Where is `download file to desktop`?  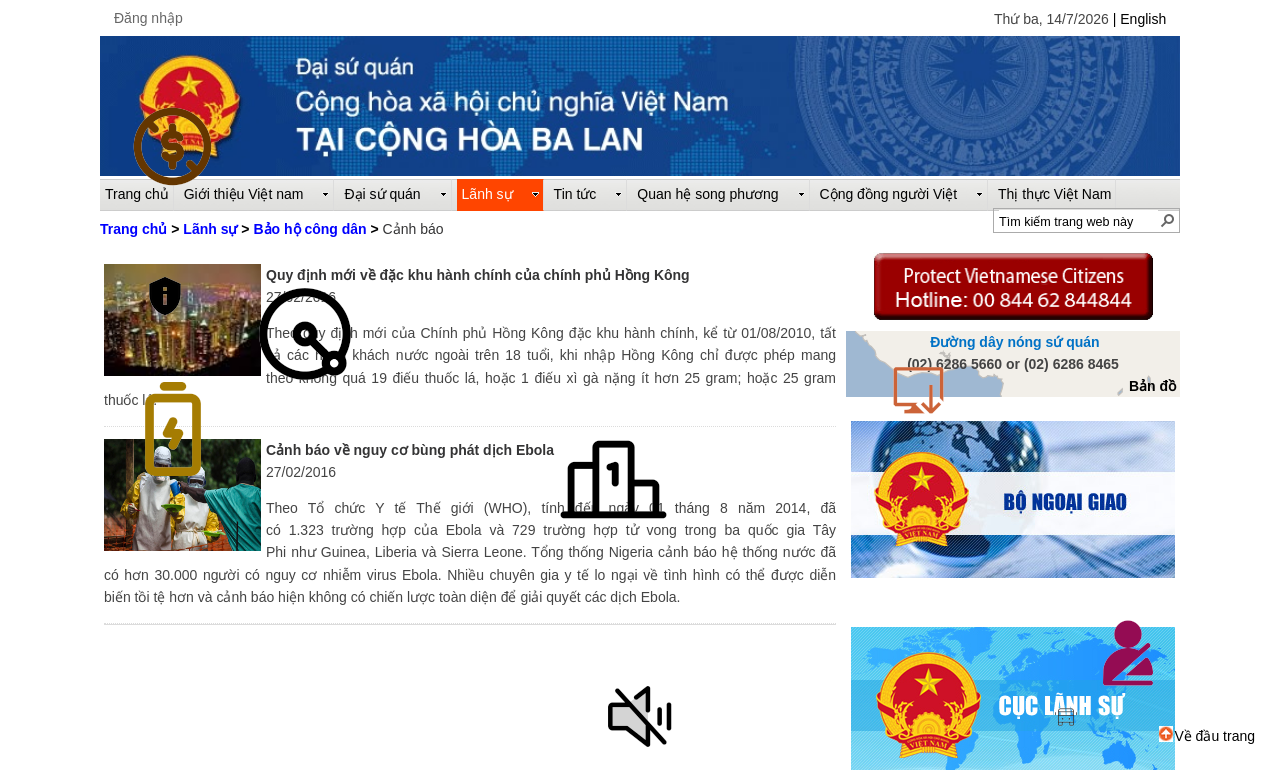
download file to desktop is located at coordinates (918, 388).